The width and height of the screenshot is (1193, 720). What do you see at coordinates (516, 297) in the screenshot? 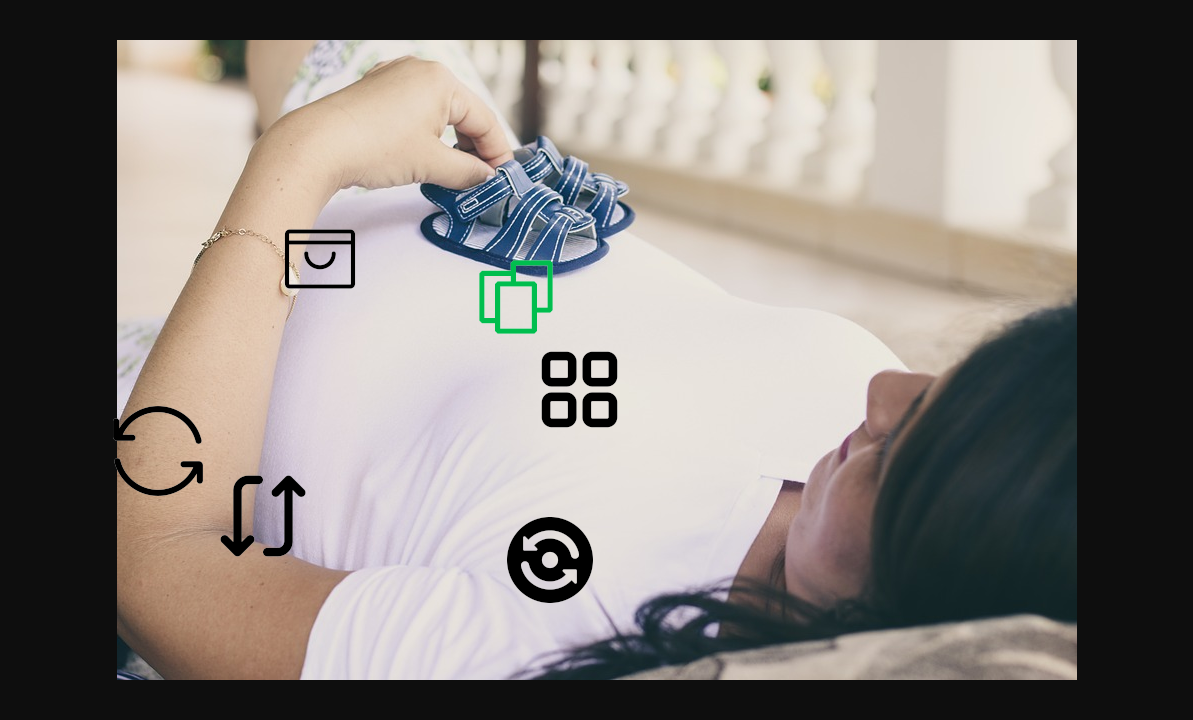
I see `view a collection of items` at bounding box center [516, 297].